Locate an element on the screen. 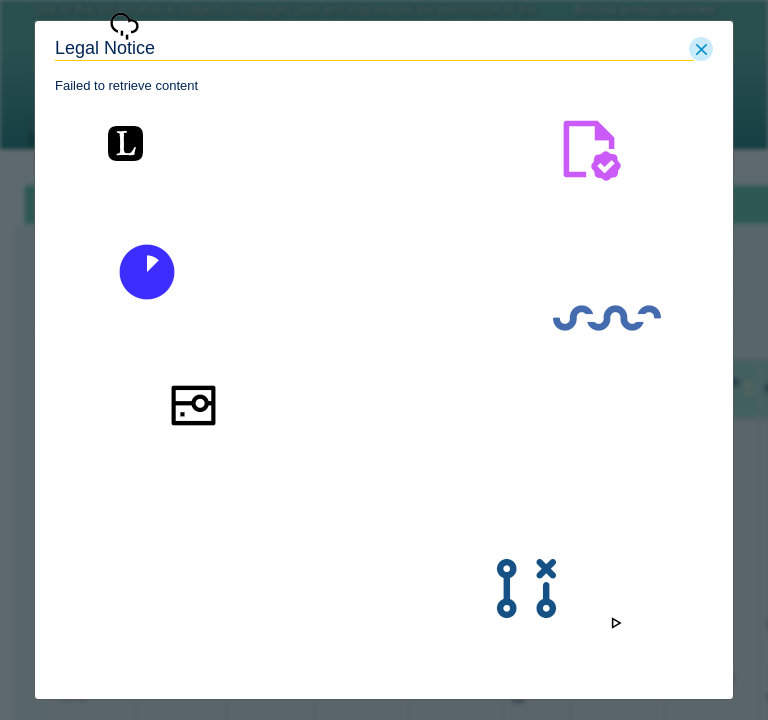 The image size is (768, 720). SWR (stale-while-revalidate) library logo is located at coordinates (607, 318).